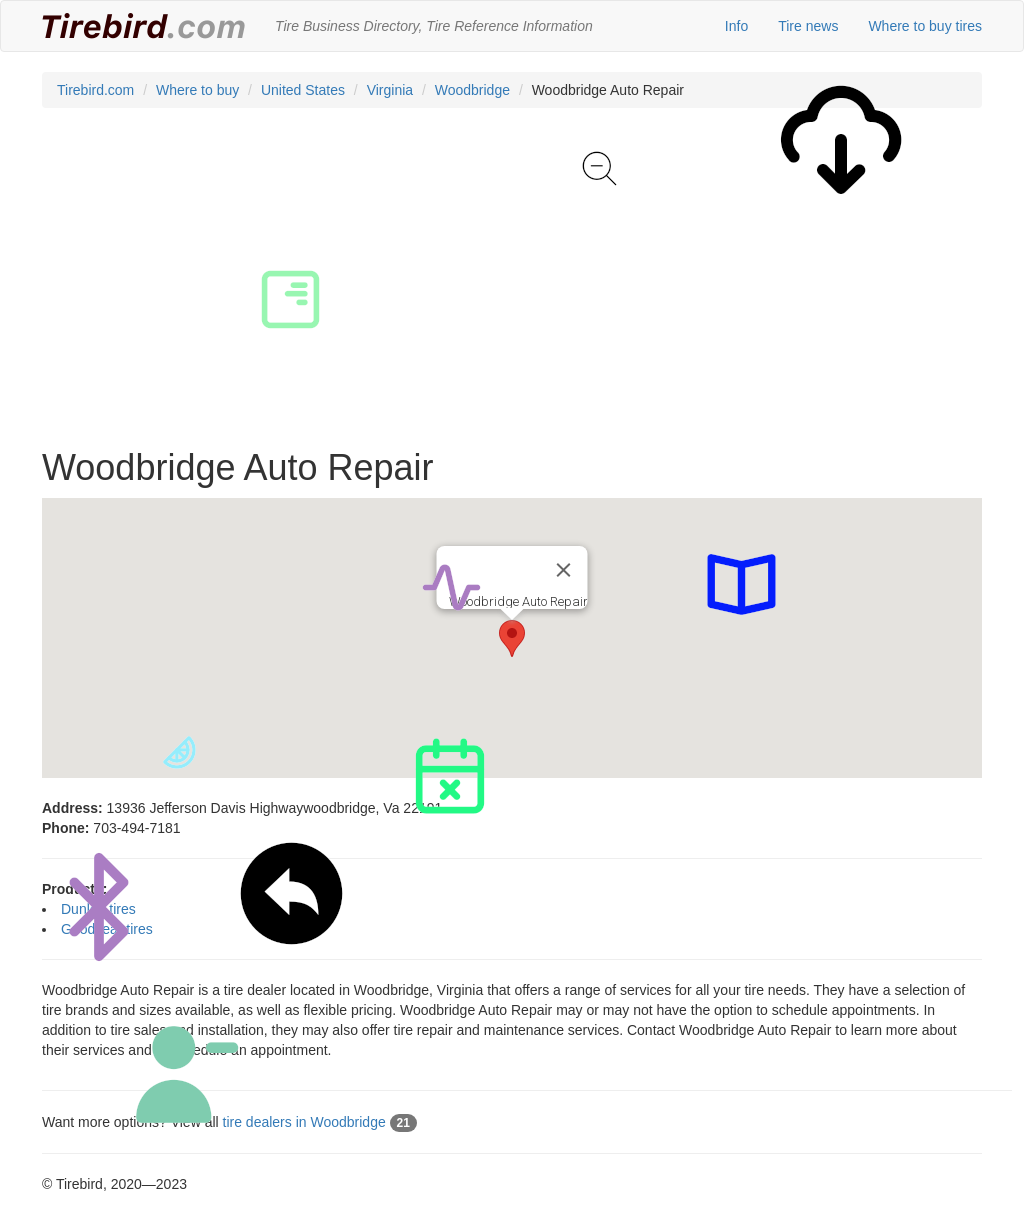 This screenshot has width=1024, height=1214. What do you see at coordinates (184, 1074) in the screenshot?
I see `remove a contact or friend` at bounding box center [184, 1074].